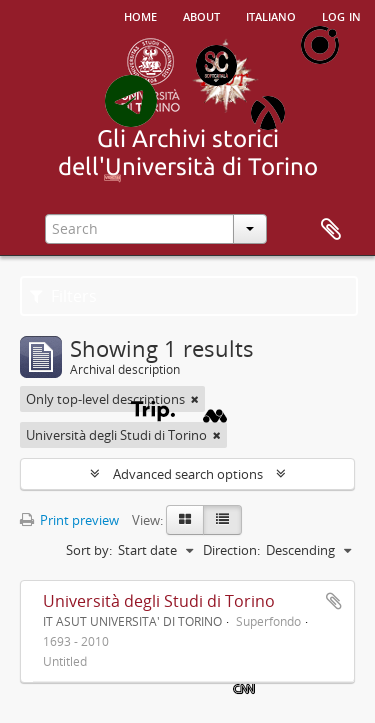  I want to click on open matomo analytics dashboard, so click(215, 416).